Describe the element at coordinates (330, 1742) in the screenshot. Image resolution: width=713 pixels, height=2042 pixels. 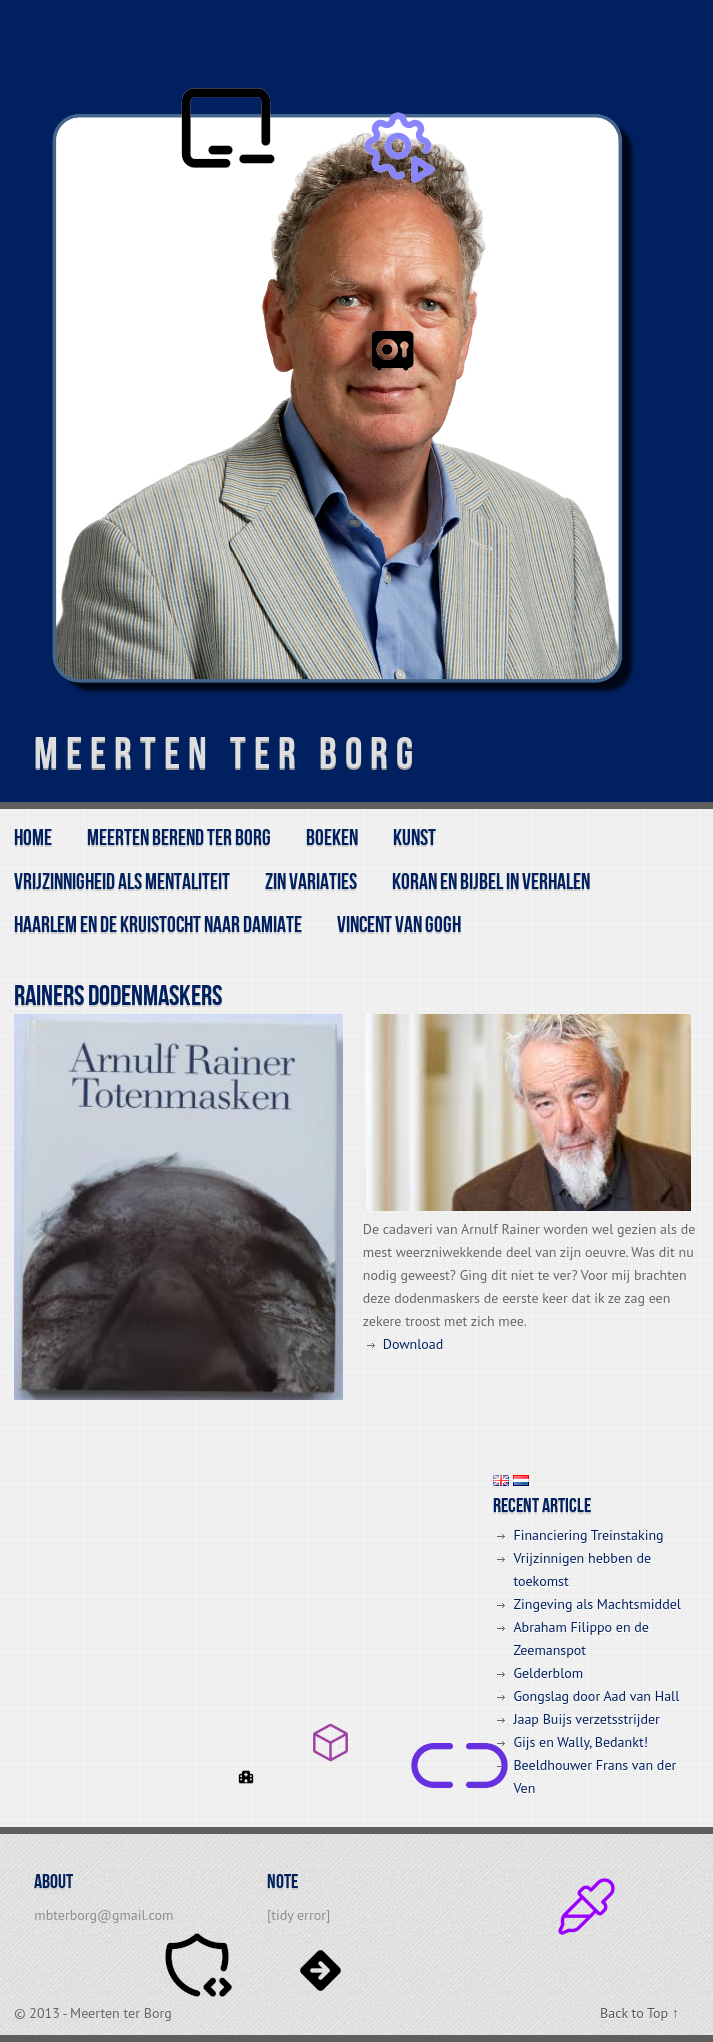
I see `view 3D model or object` at that location.